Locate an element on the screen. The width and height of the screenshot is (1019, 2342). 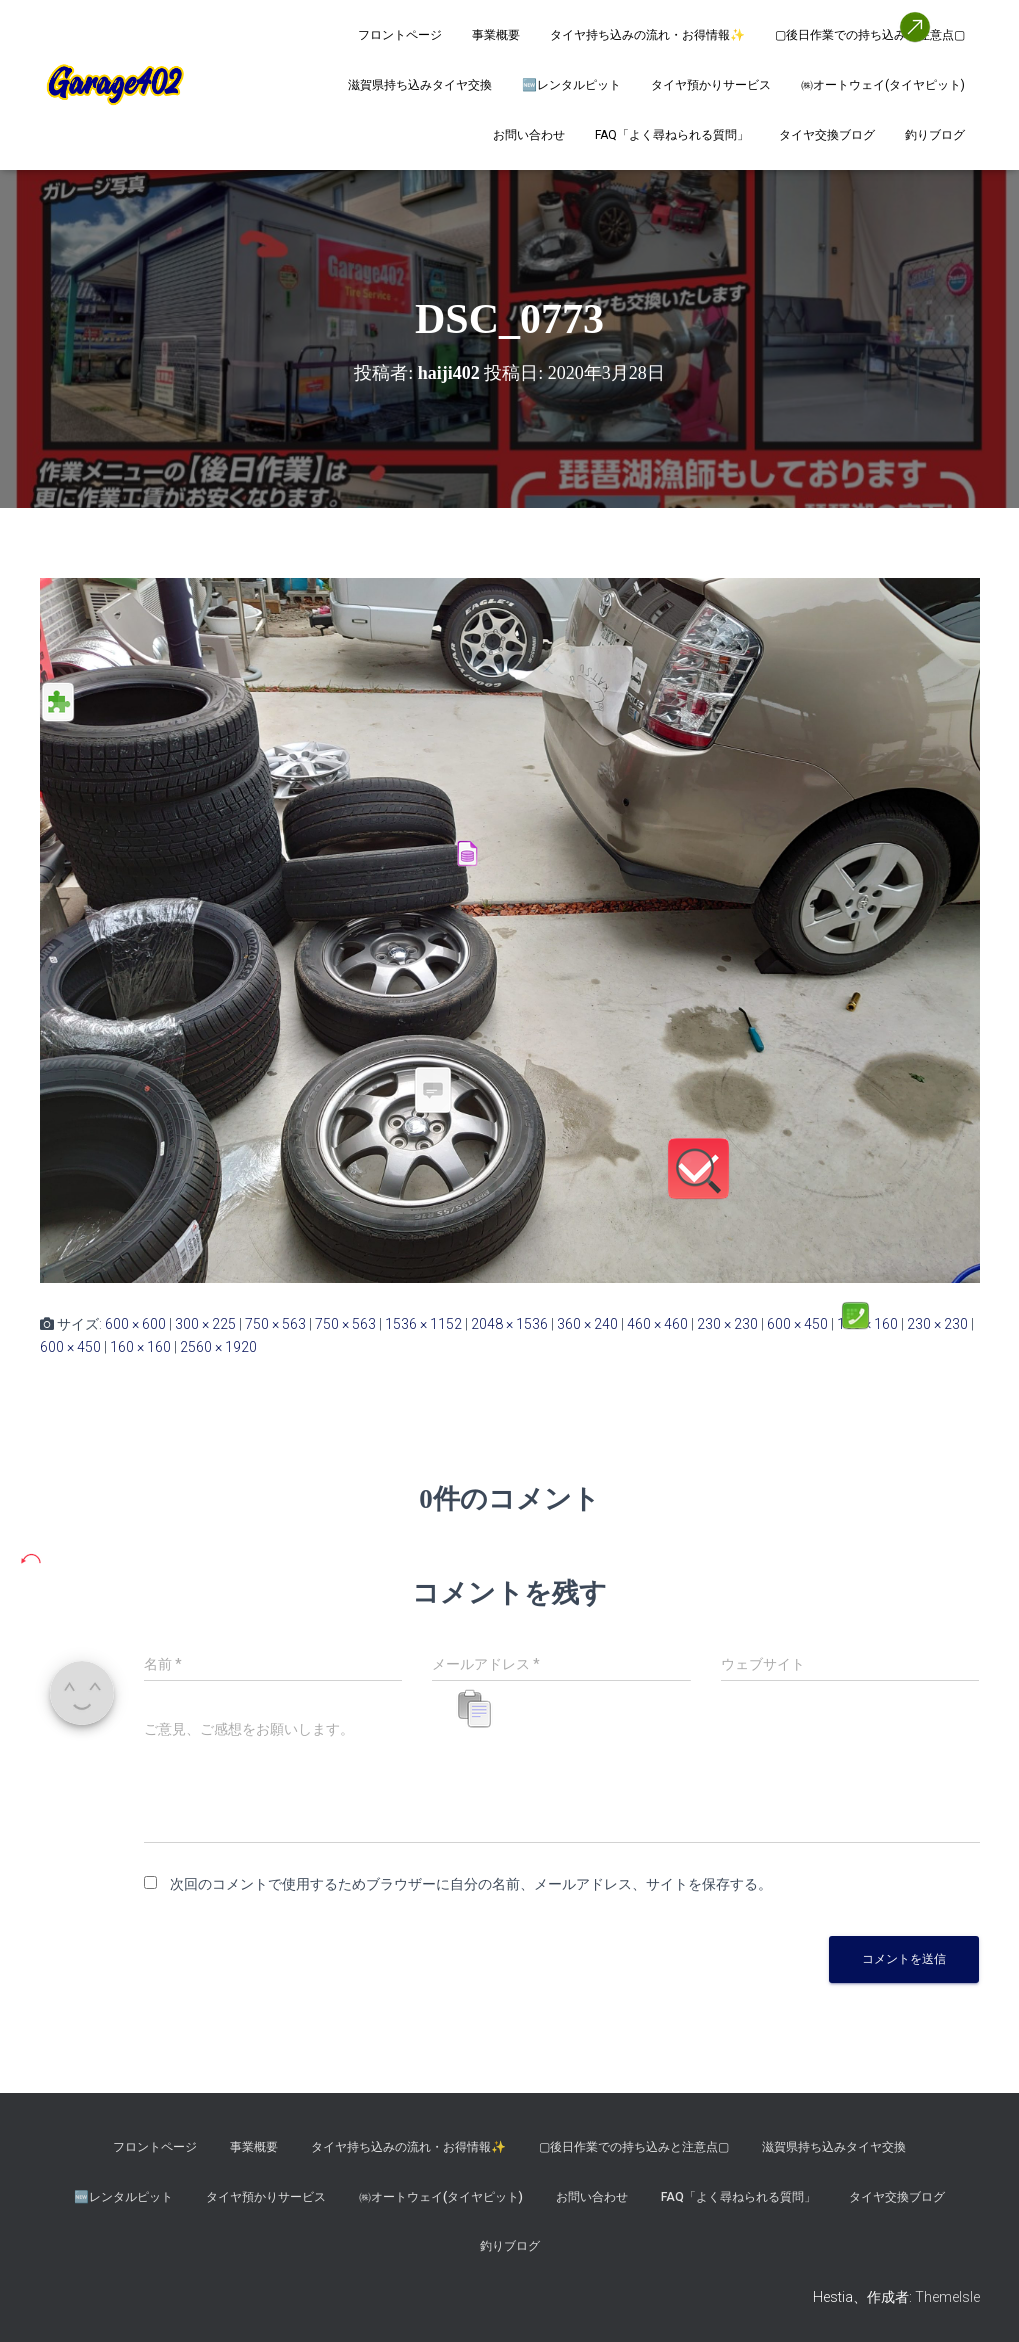
open the phone calls app is located at coordinates (855, 1315).